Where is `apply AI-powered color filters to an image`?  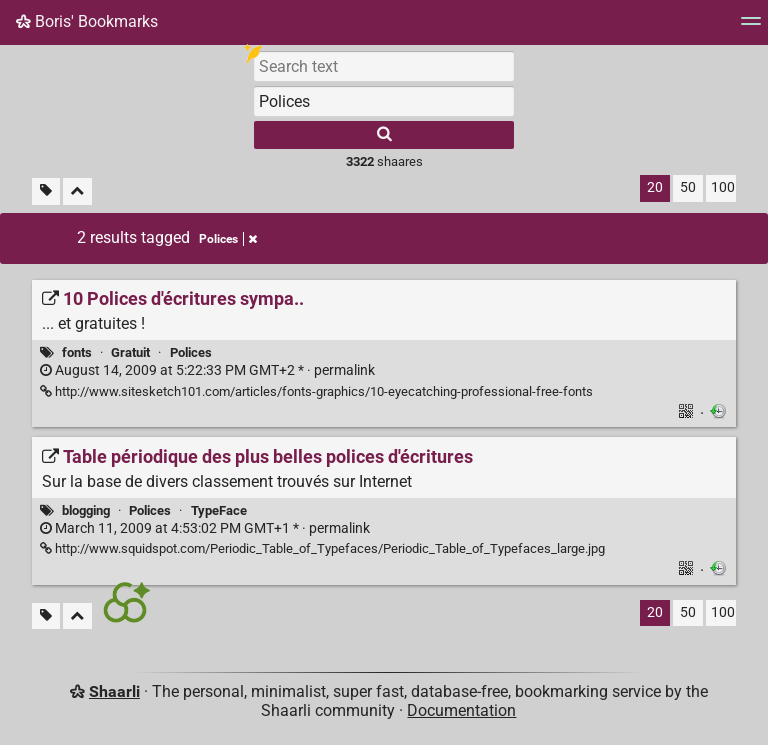
apply AI-powered color filters to an image is located at coordinates (125, 605).